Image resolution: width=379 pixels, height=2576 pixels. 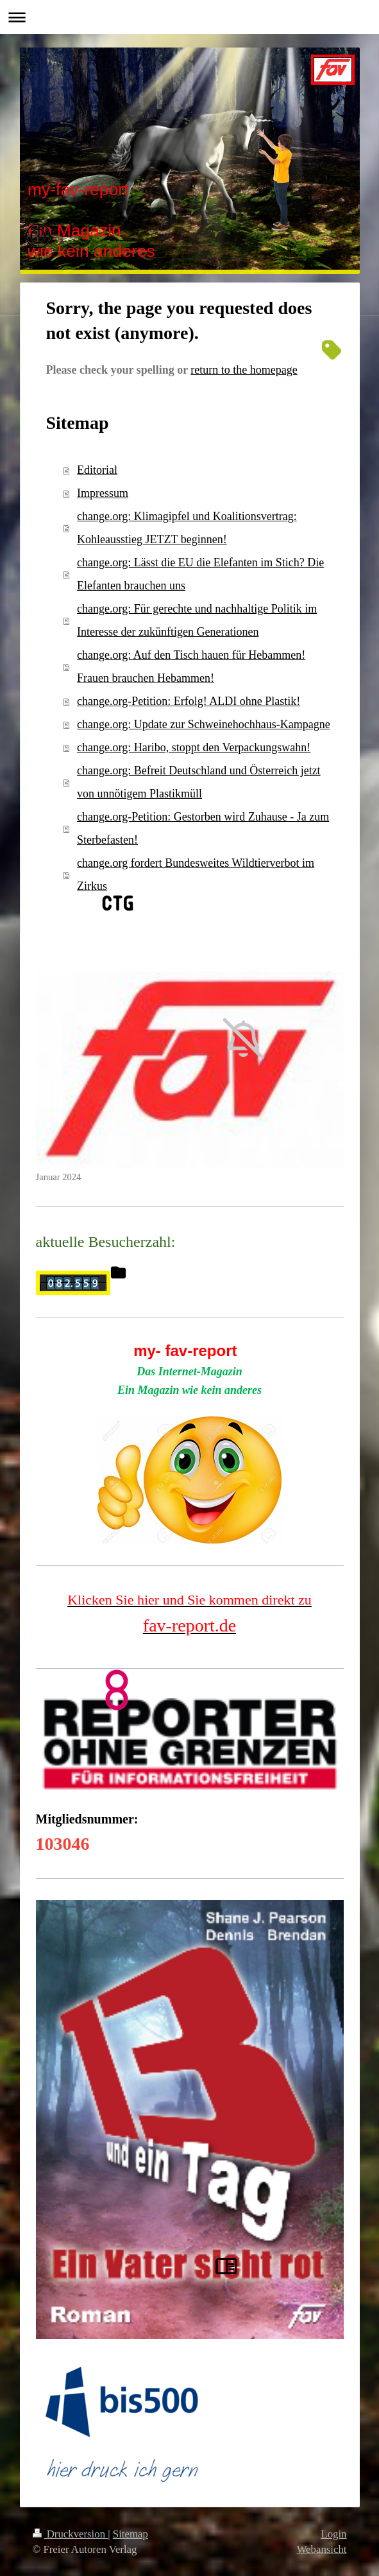 What do you see at coordinates (226, 2266) in the screenshot?
I see `switch to reader mode for distraction-free reading` at bounding box center [226, 2266].